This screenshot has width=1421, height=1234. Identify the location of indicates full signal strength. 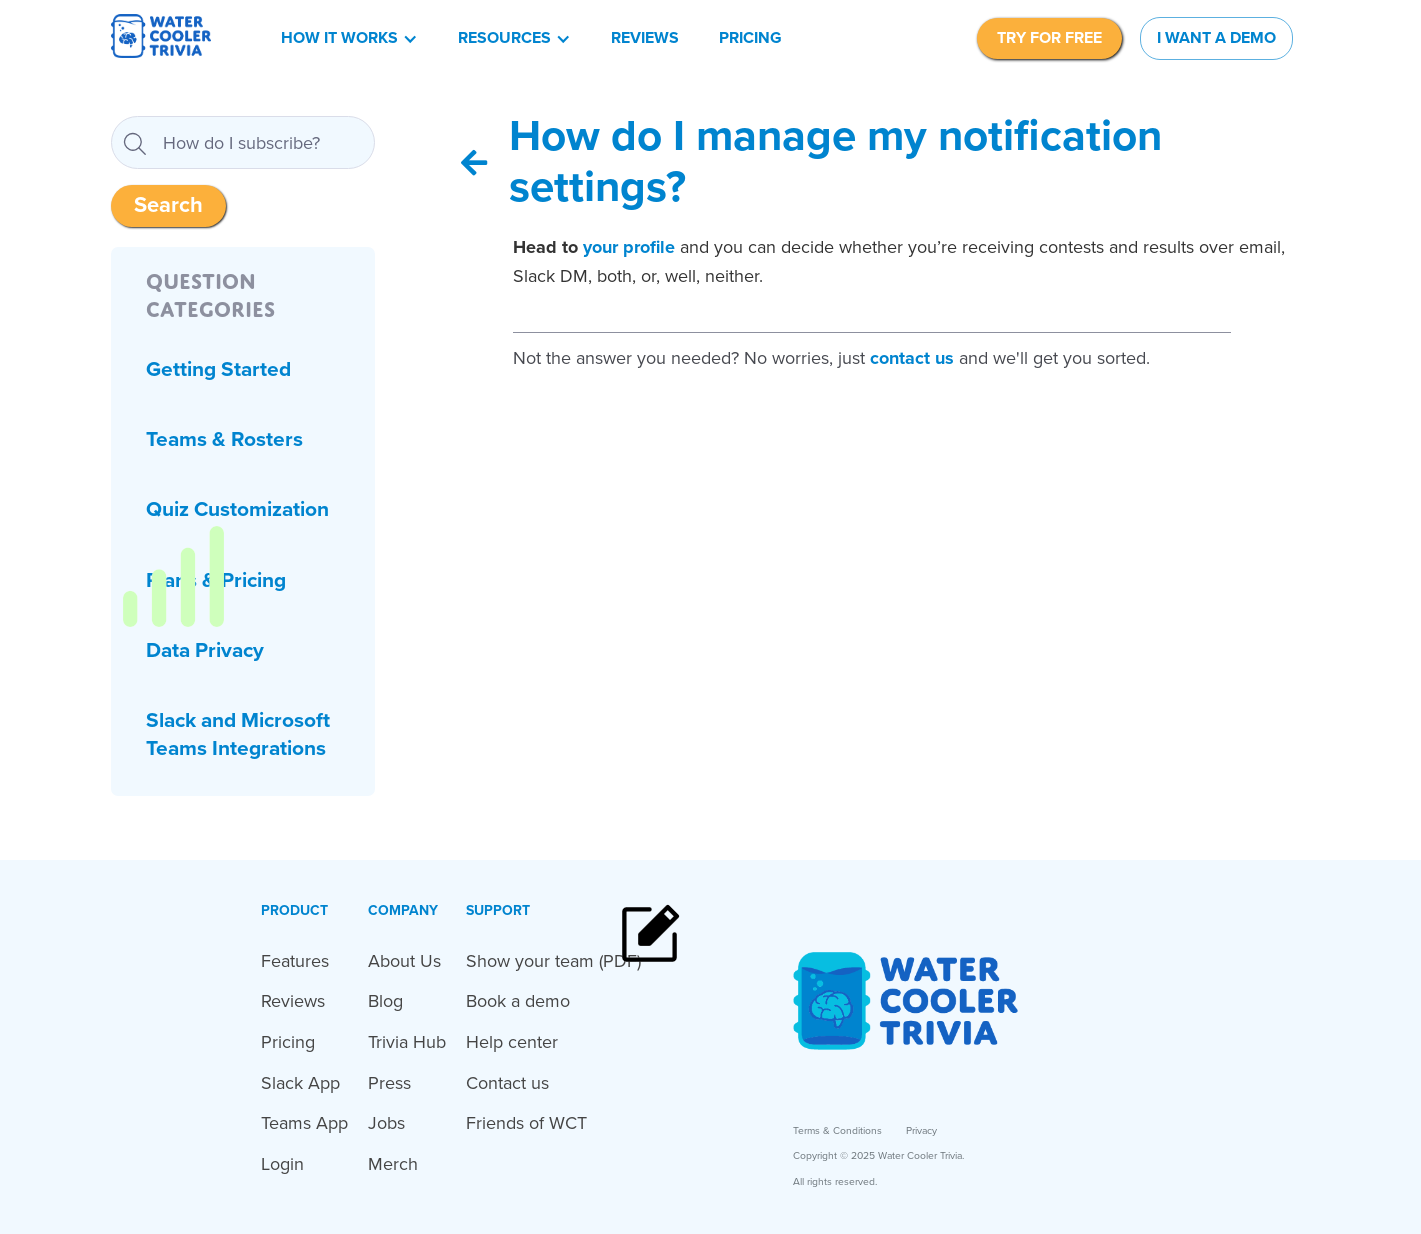
(173, 576).